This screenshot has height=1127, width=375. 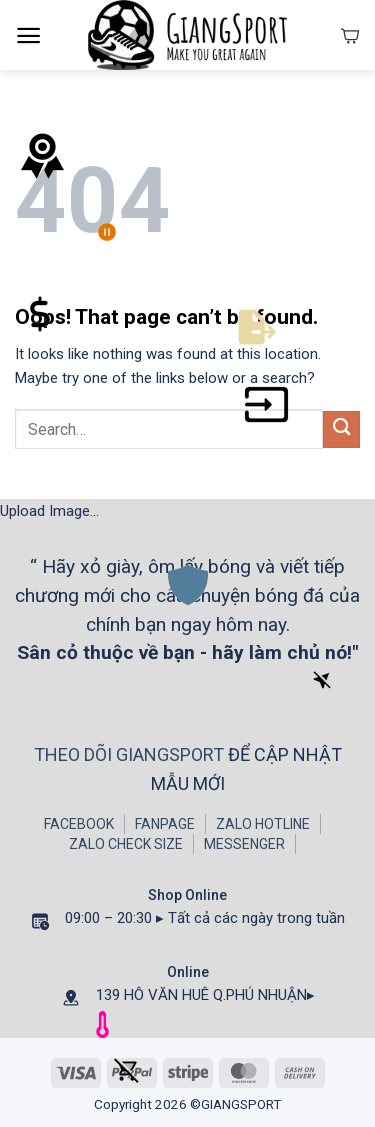 What do you see at coordinates (40, 314) in the screenshot?
I see `view pricing or payment options` at bounding box center [40, 314].